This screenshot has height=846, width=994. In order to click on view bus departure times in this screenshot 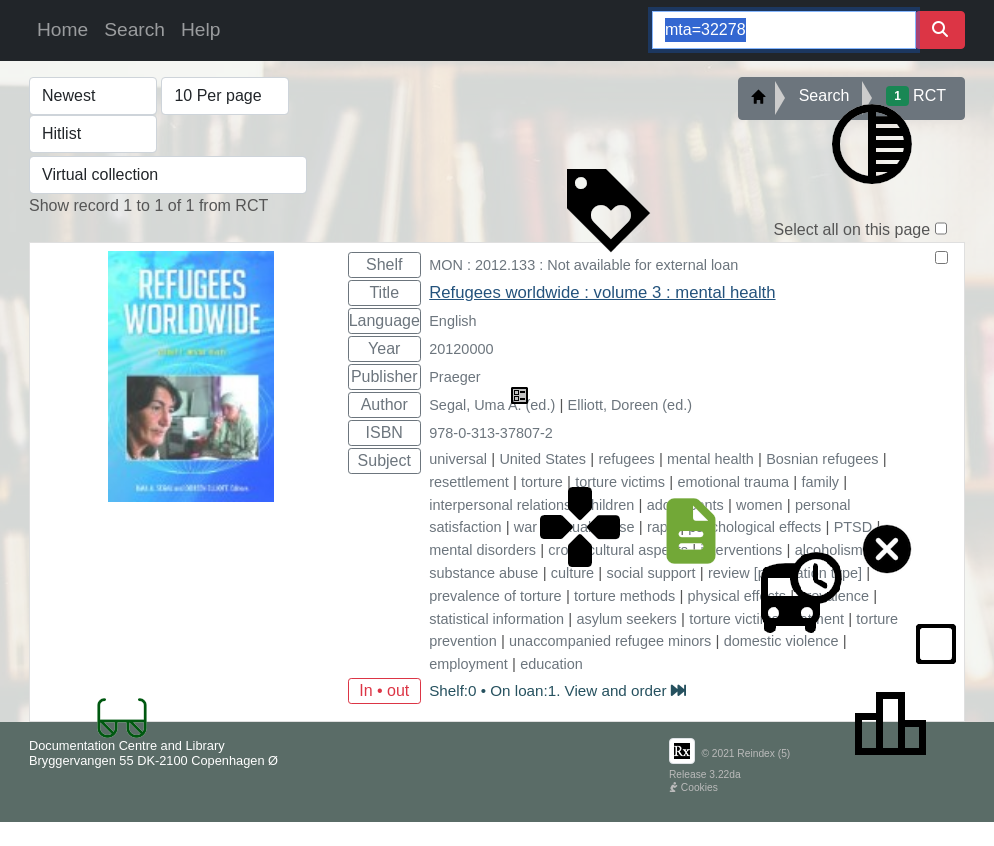, I will do `click(801, 592)`.